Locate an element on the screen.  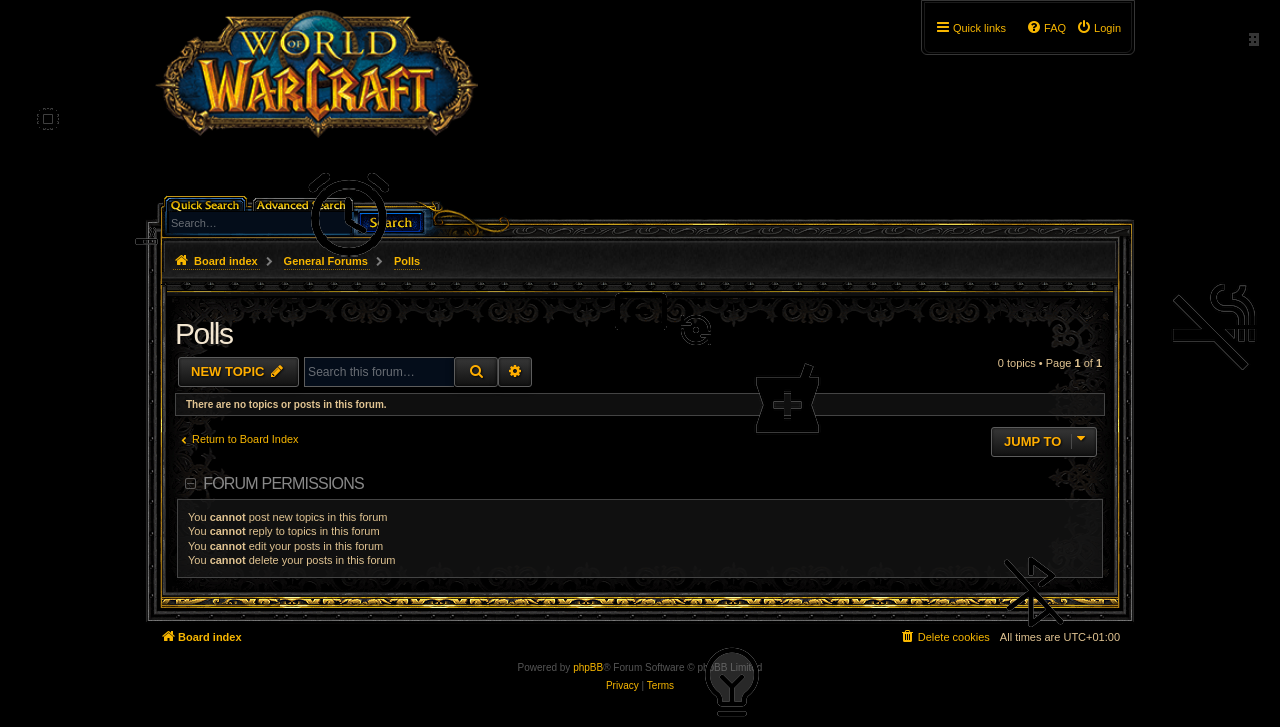
refresh or sync with status indicator is located at coordinates (696, 330).